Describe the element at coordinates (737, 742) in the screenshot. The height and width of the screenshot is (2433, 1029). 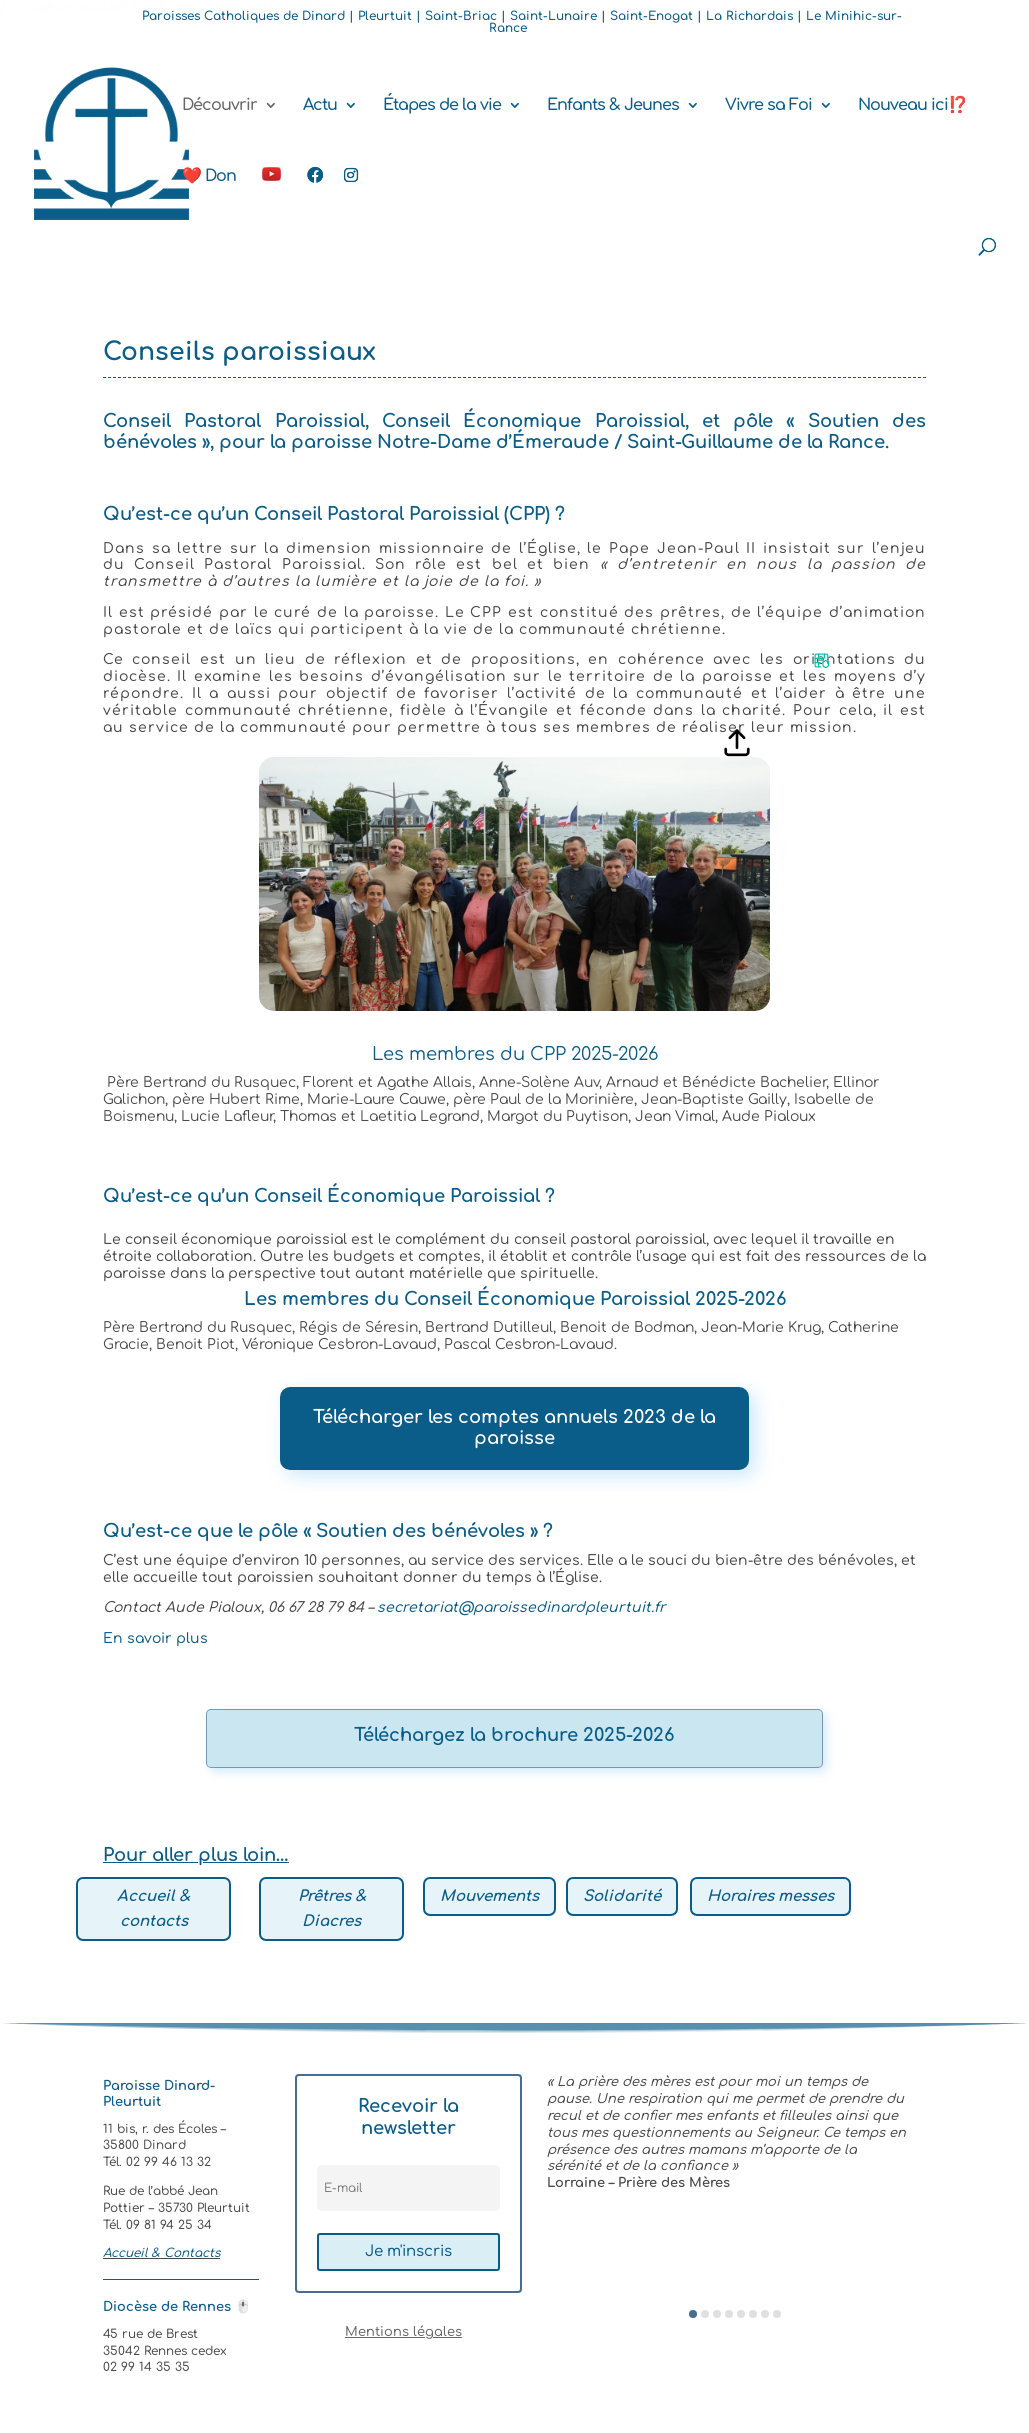
I see `upload a file or document` at that location.